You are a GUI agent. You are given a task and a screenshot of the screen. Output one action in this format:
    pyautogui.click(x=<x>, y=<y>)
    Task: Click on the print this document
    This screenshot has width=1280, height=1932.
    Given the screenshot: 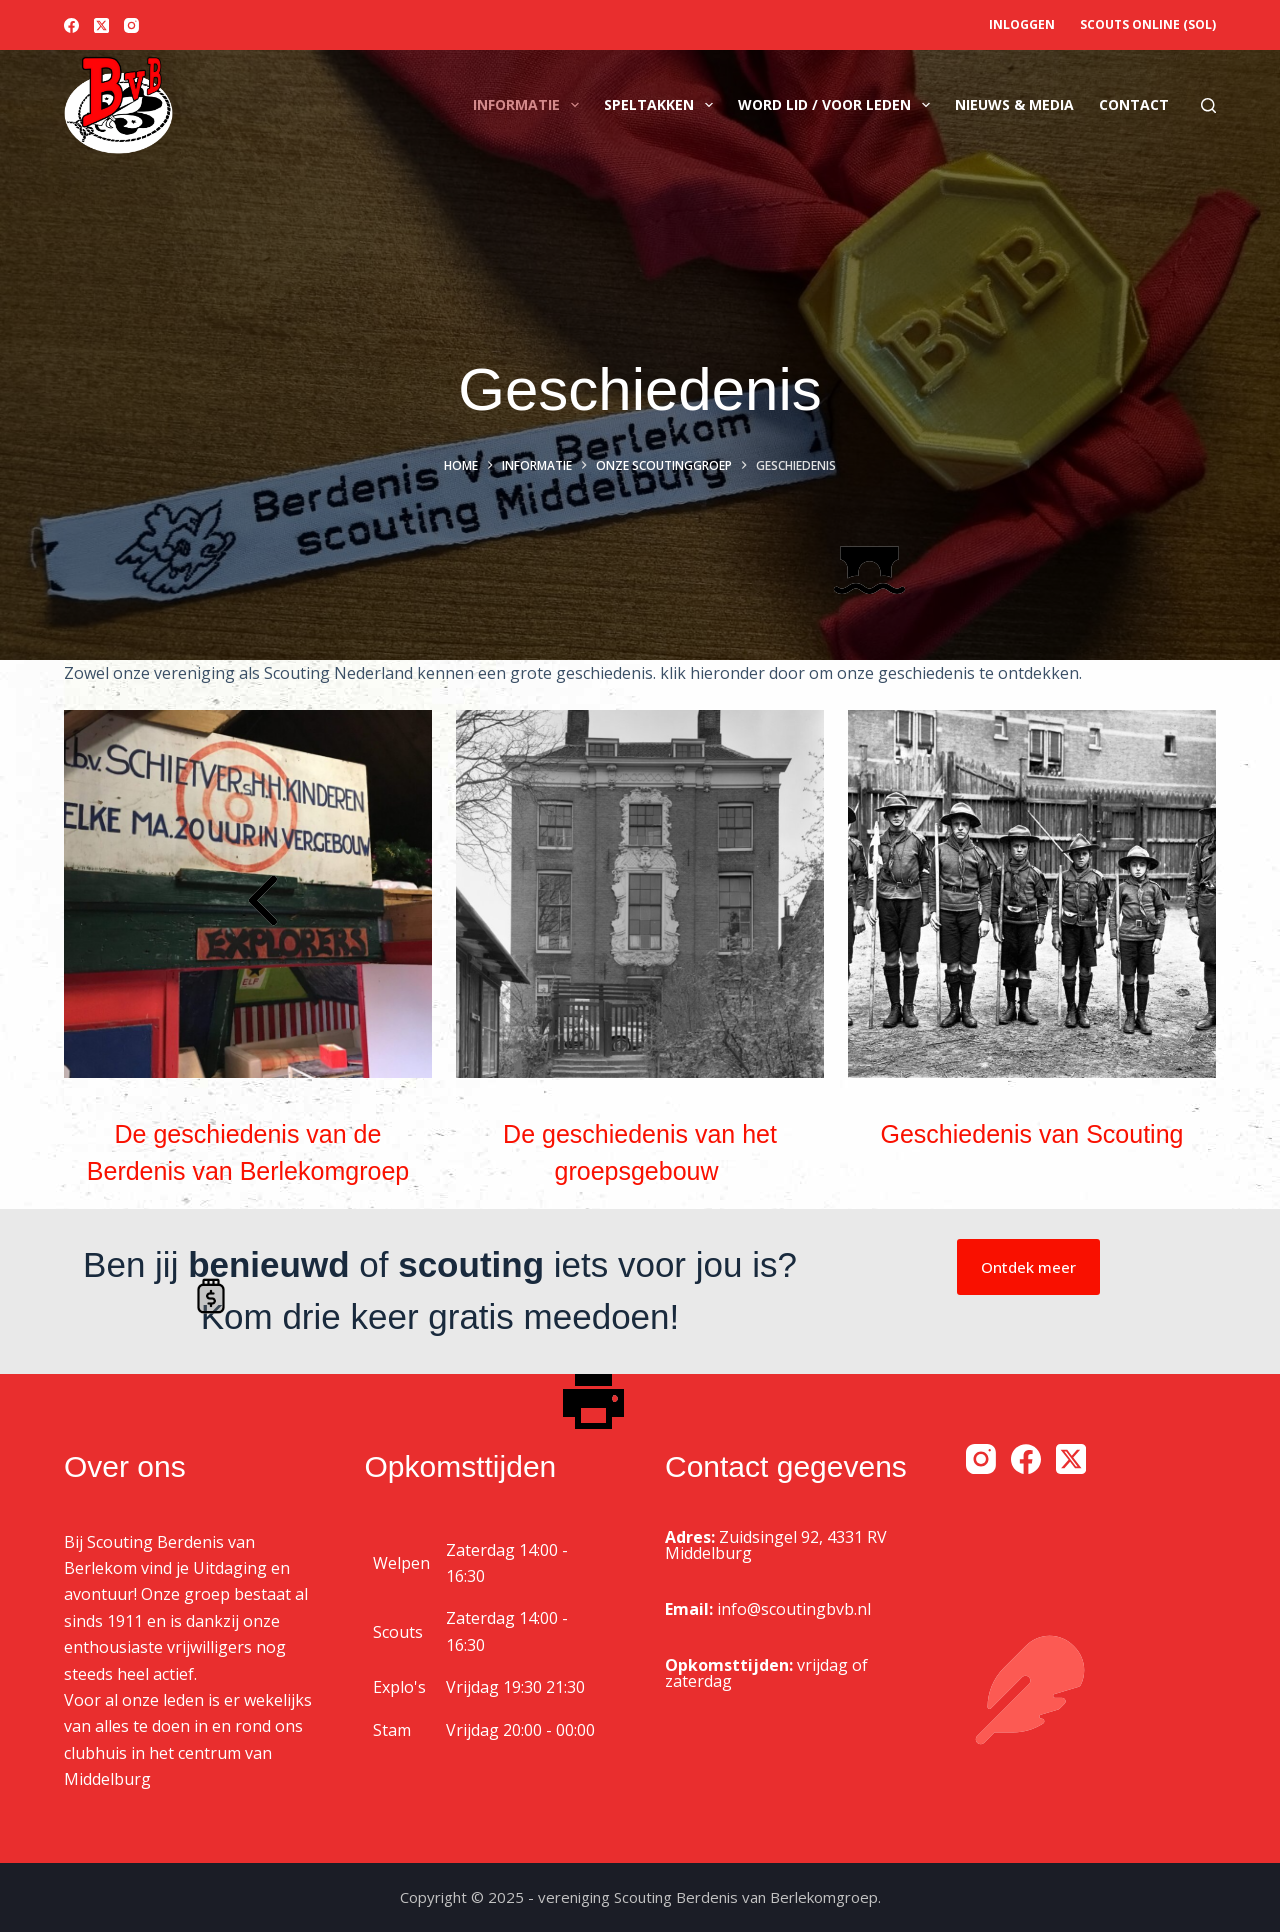 What is the action you would take?
    pyautogui.click(x=593, y=1401)
    